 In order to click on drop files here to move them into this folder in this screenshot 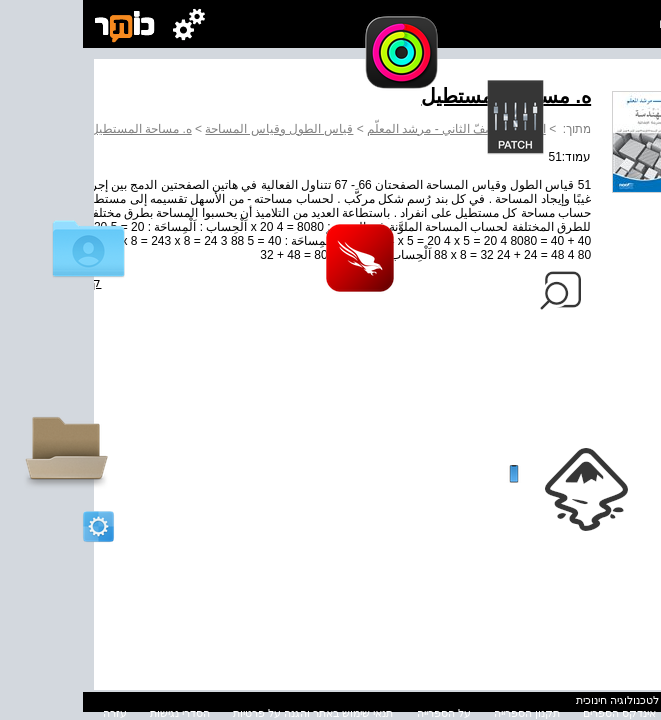, I will do `click(66, 452)`.